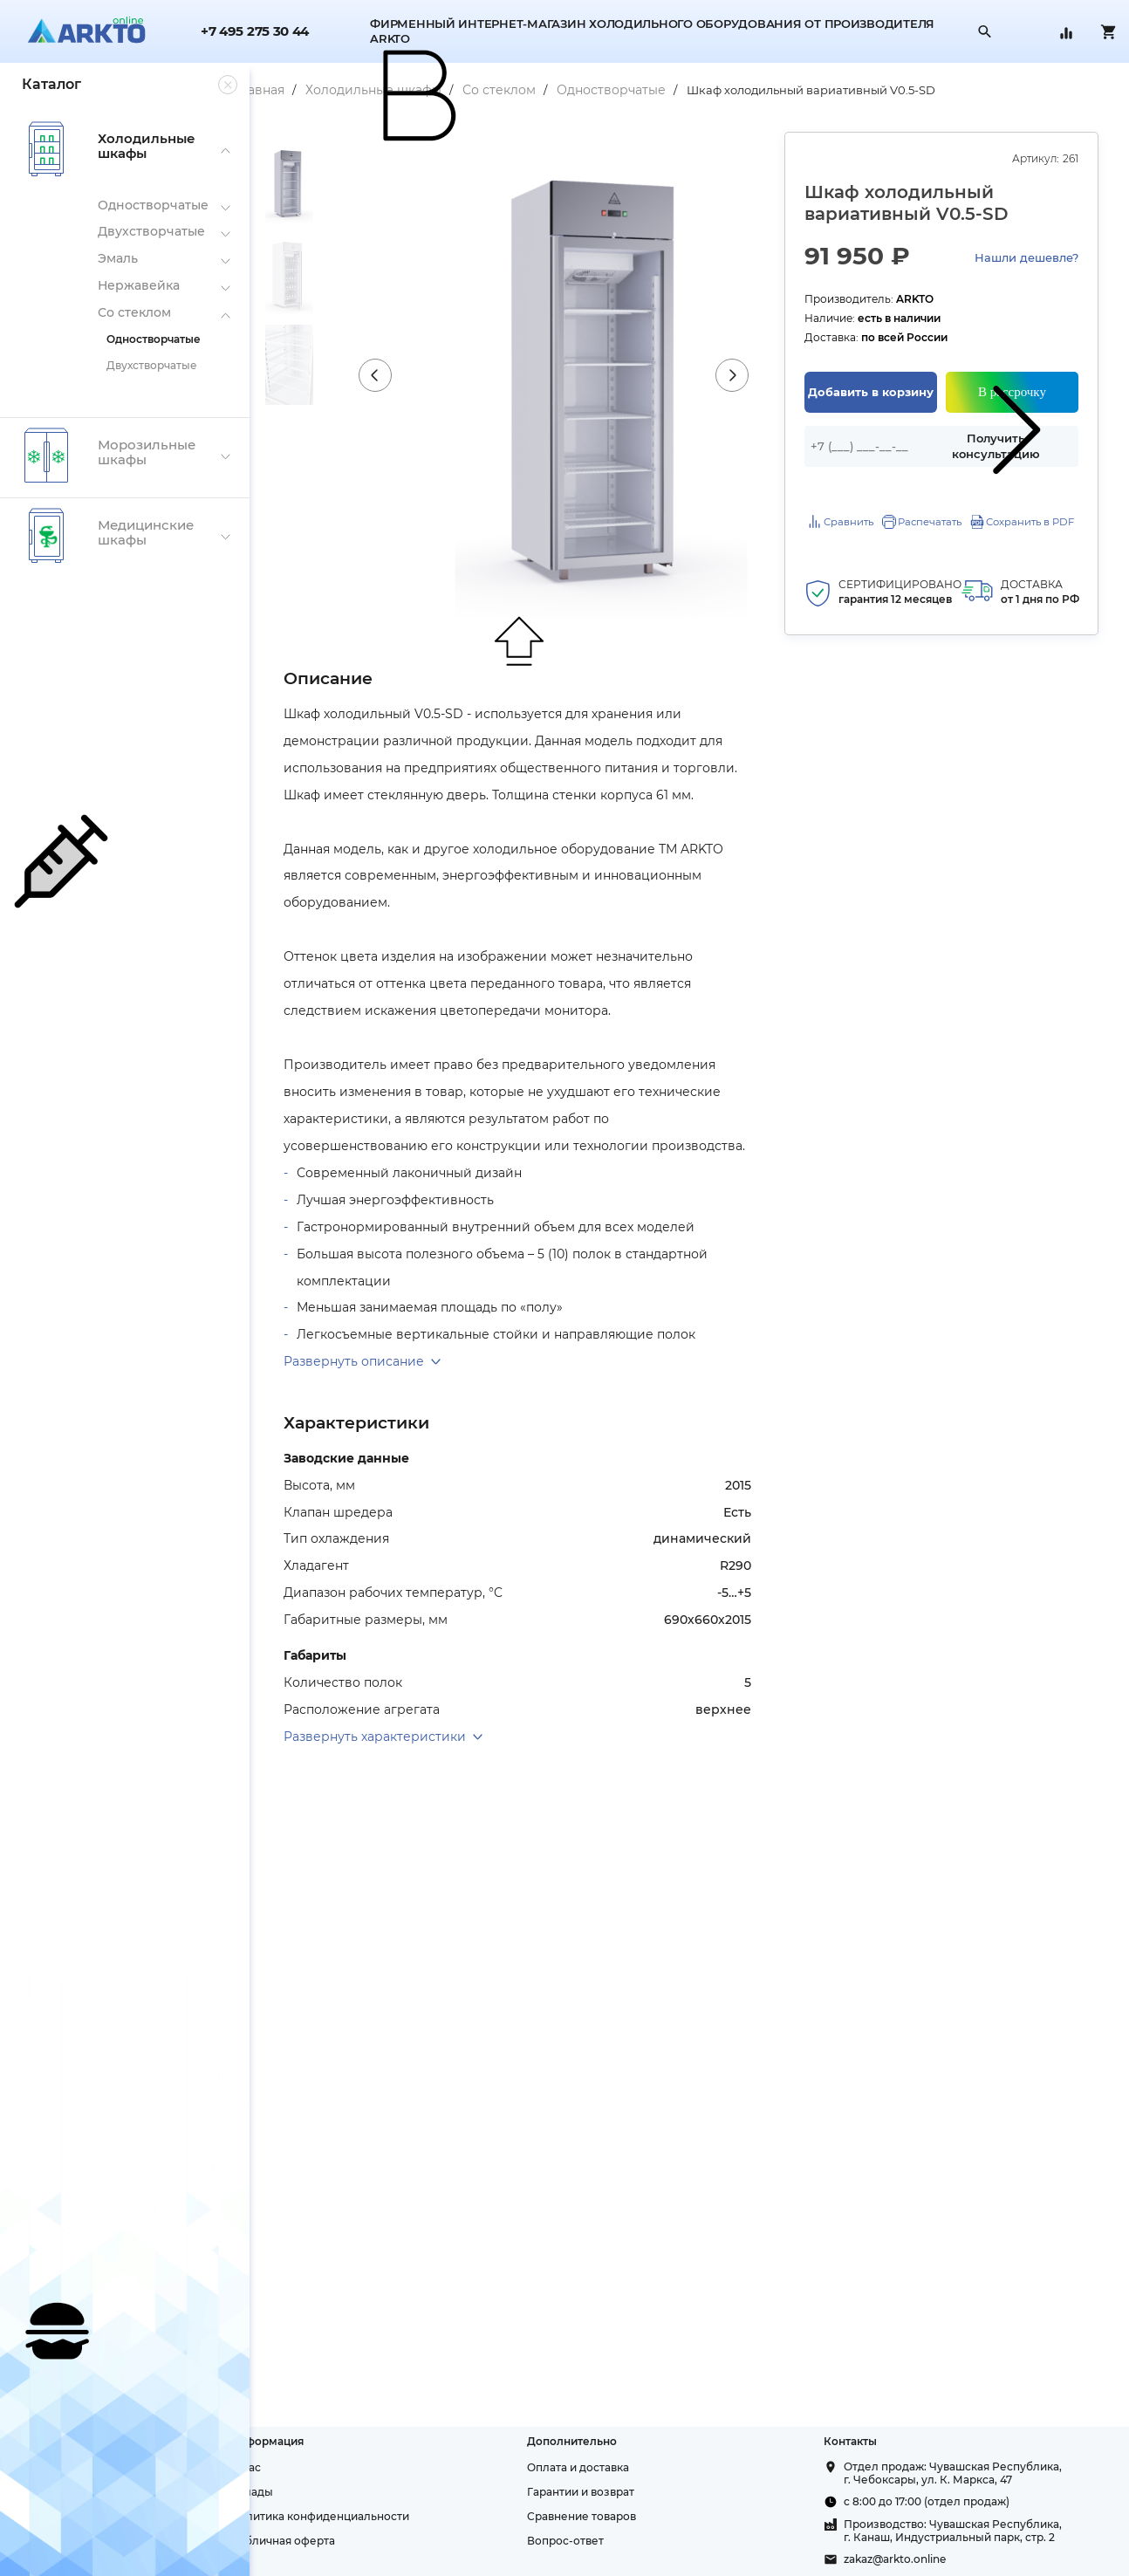 This screenshot has height=2576, width=1129. Describe the element at coordinates (57, 2332) in the screenshot. I see `open navigation menu` at that location.